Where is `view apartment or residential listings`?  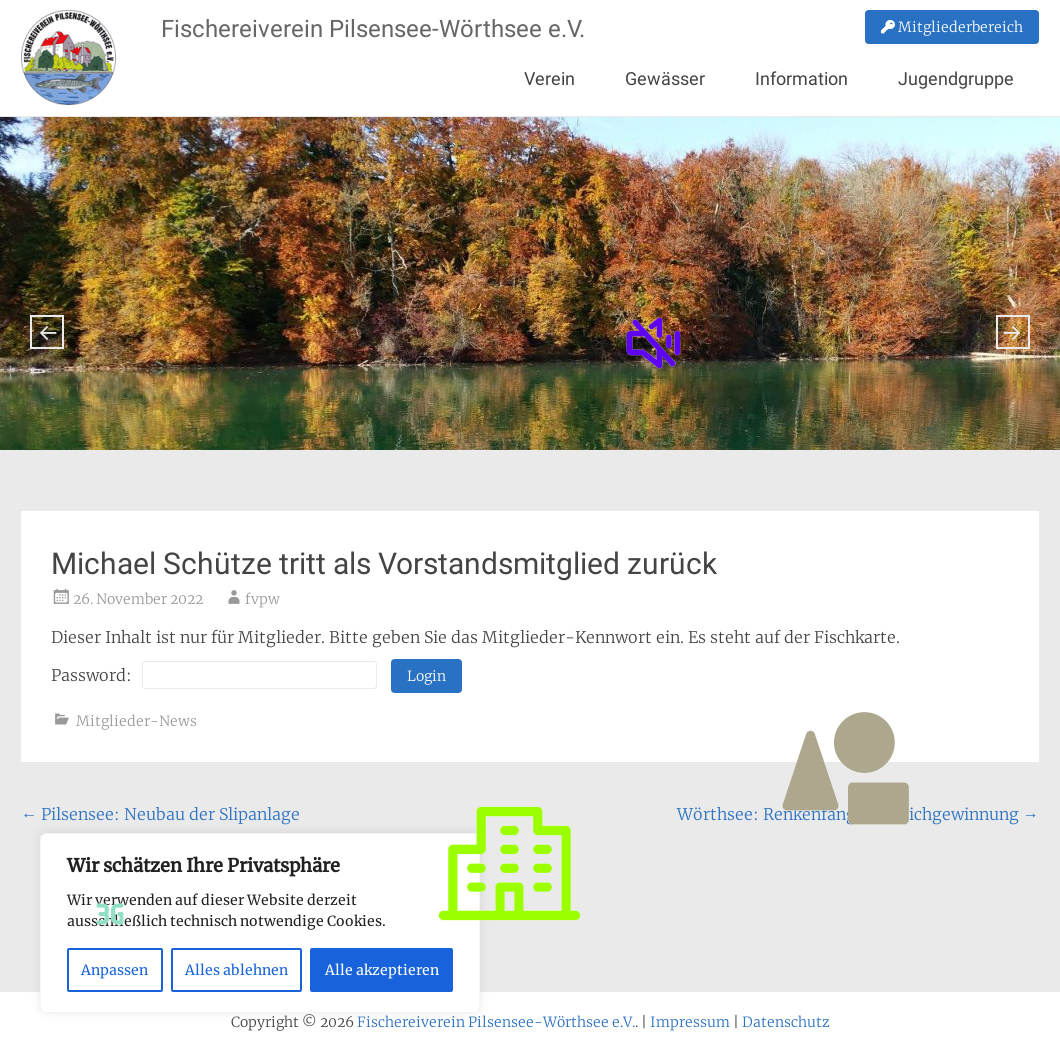
view apartment or residential listings is located at coordinates (509, 863).